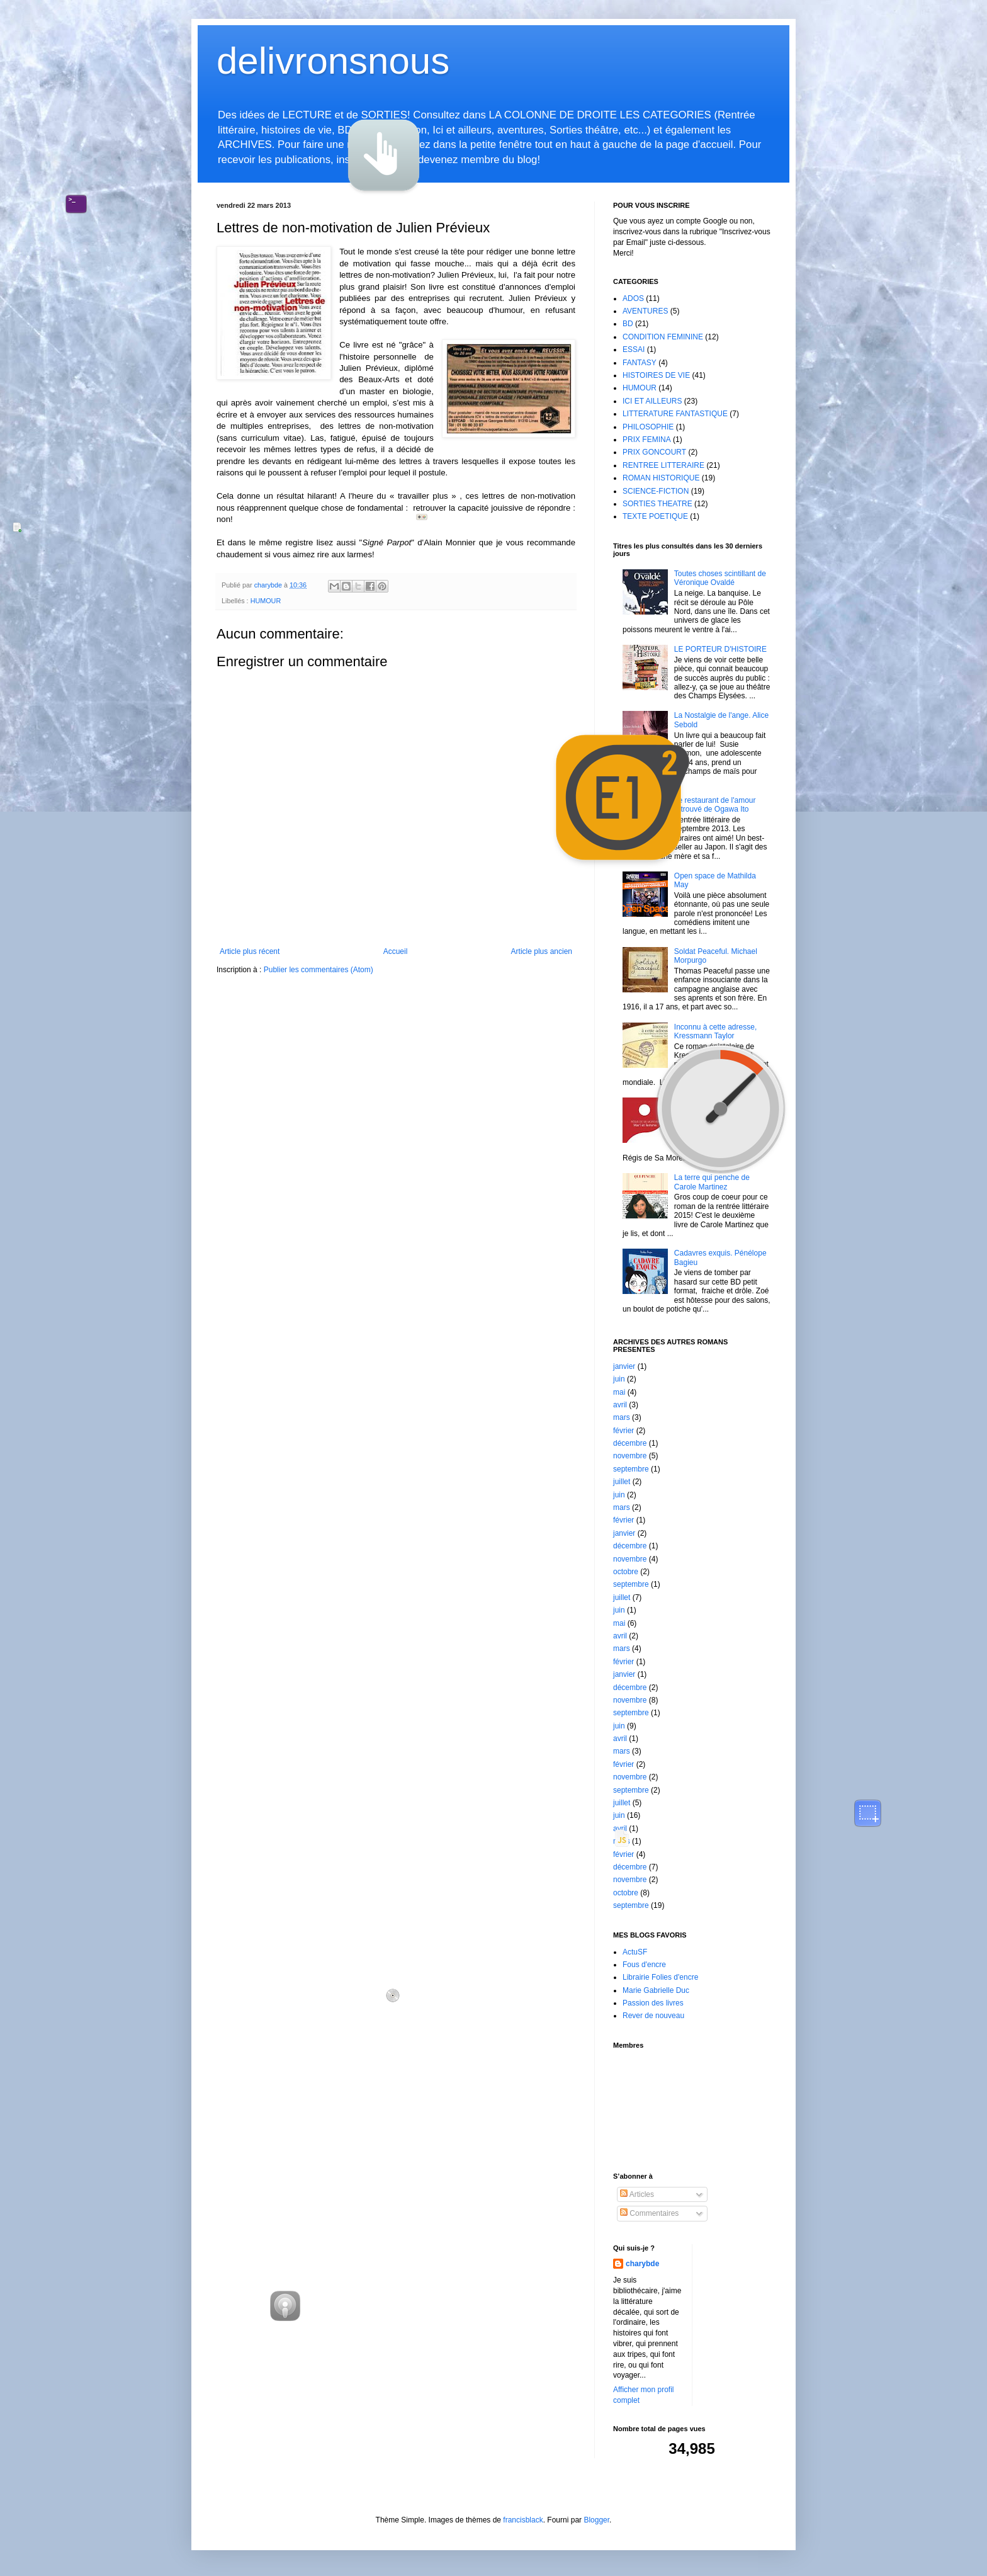 Image resolution: width=987 pixels, height=2576 pixels. I want to click on access optical disc drive or CD/DVD media, so click(393, 1995).